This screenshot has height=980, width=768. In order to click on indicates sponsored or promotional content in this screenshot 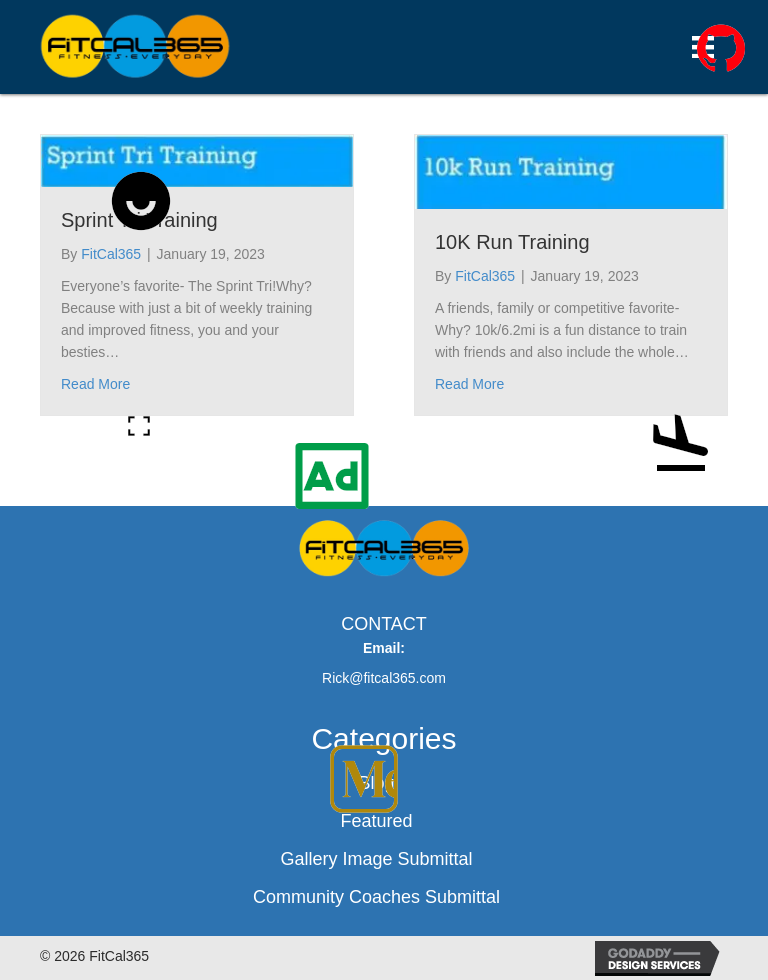, I will do `click(332, 476)`.